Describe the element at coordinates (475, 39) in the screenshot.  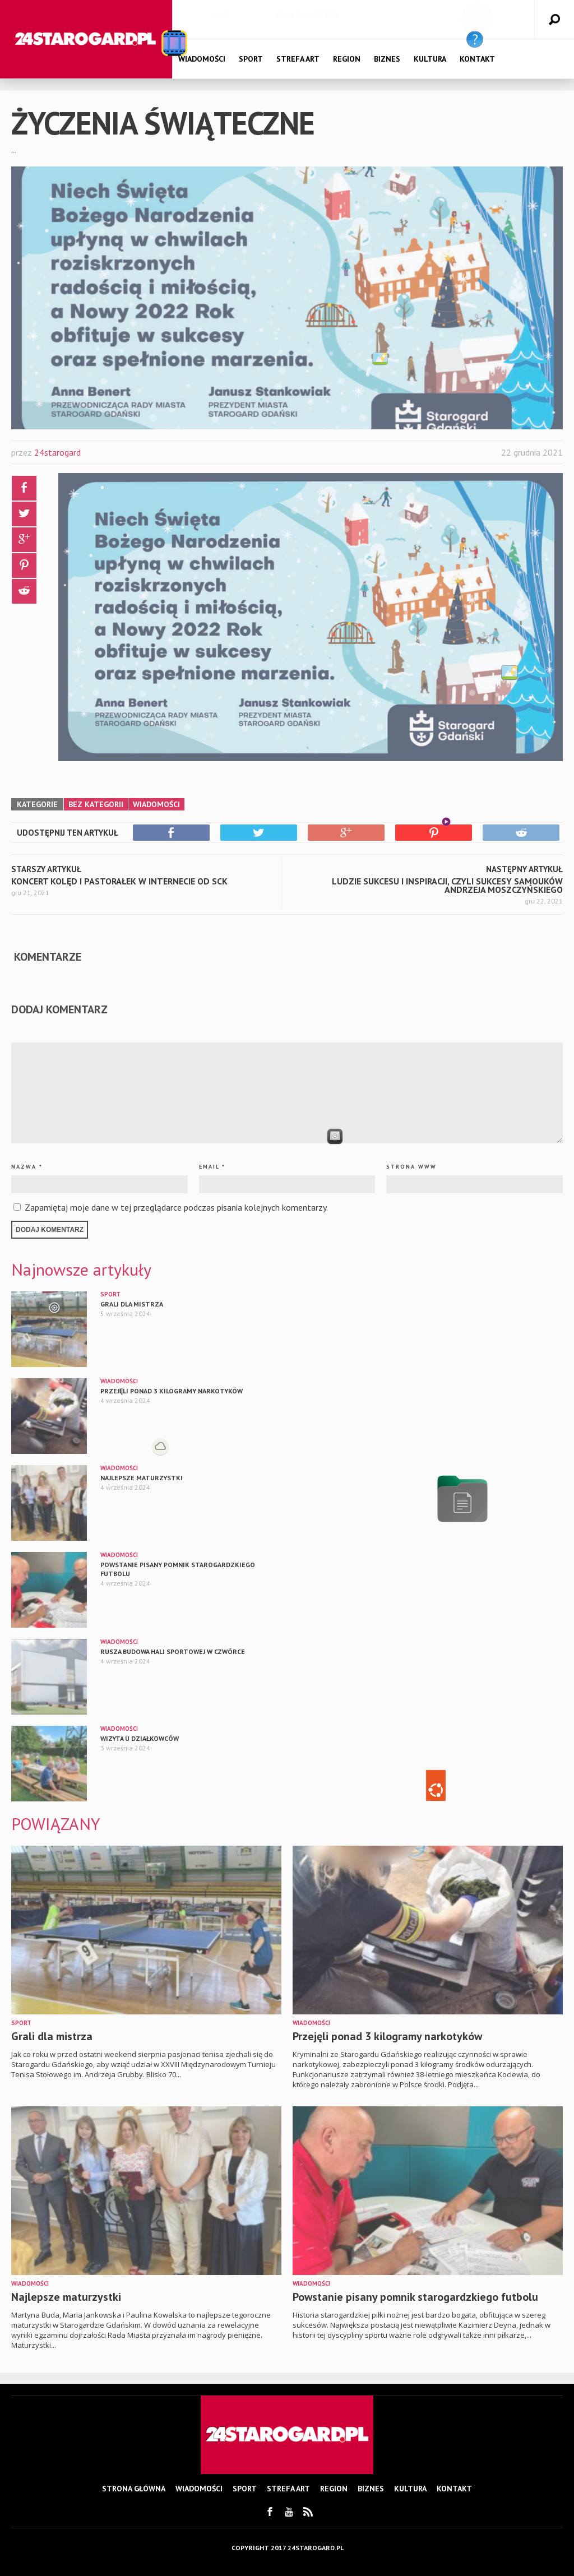
I see `open help or support center` at that location.